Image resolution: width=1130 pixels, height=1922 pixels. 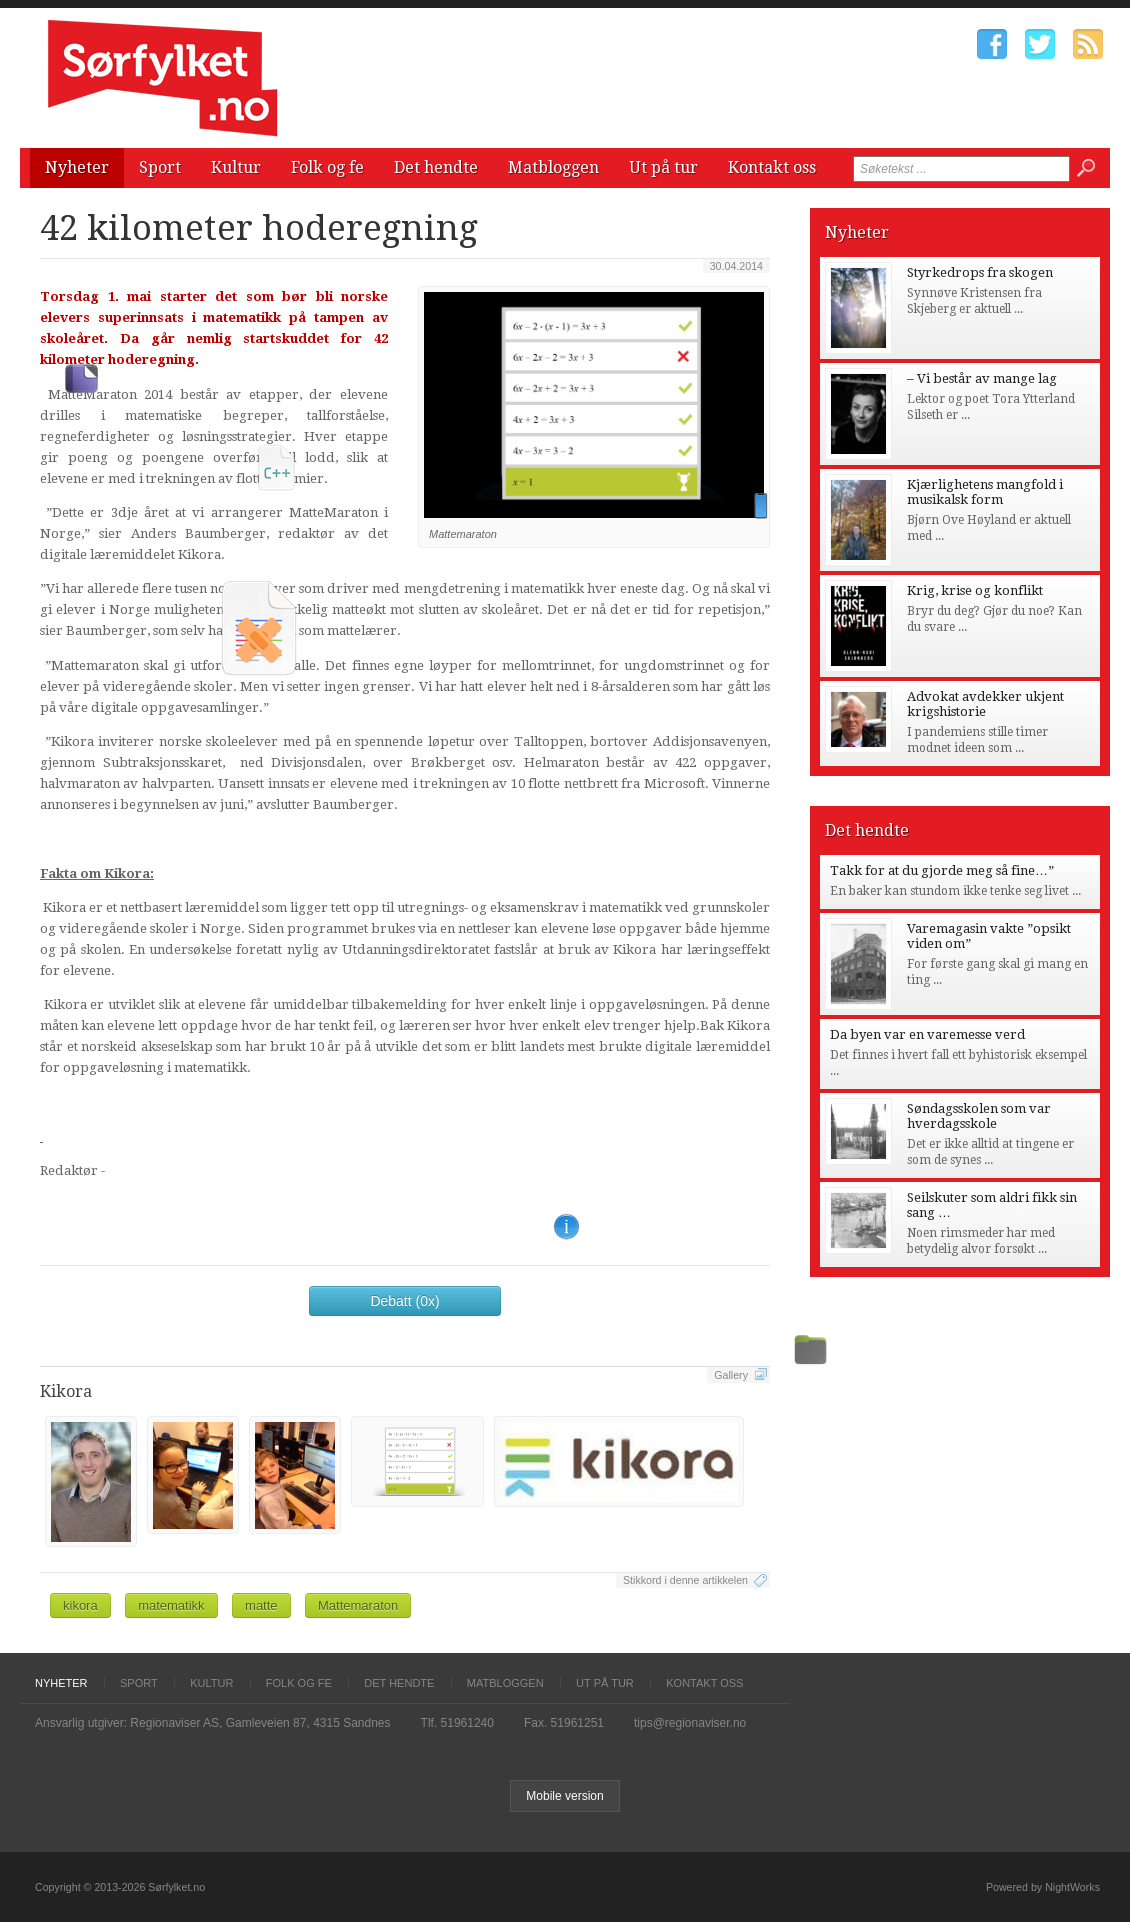 What do you see at coordinates (81, 377) in the screenshot?
I see `change desktop wallpaper settings` at bounding box center [81, 377].